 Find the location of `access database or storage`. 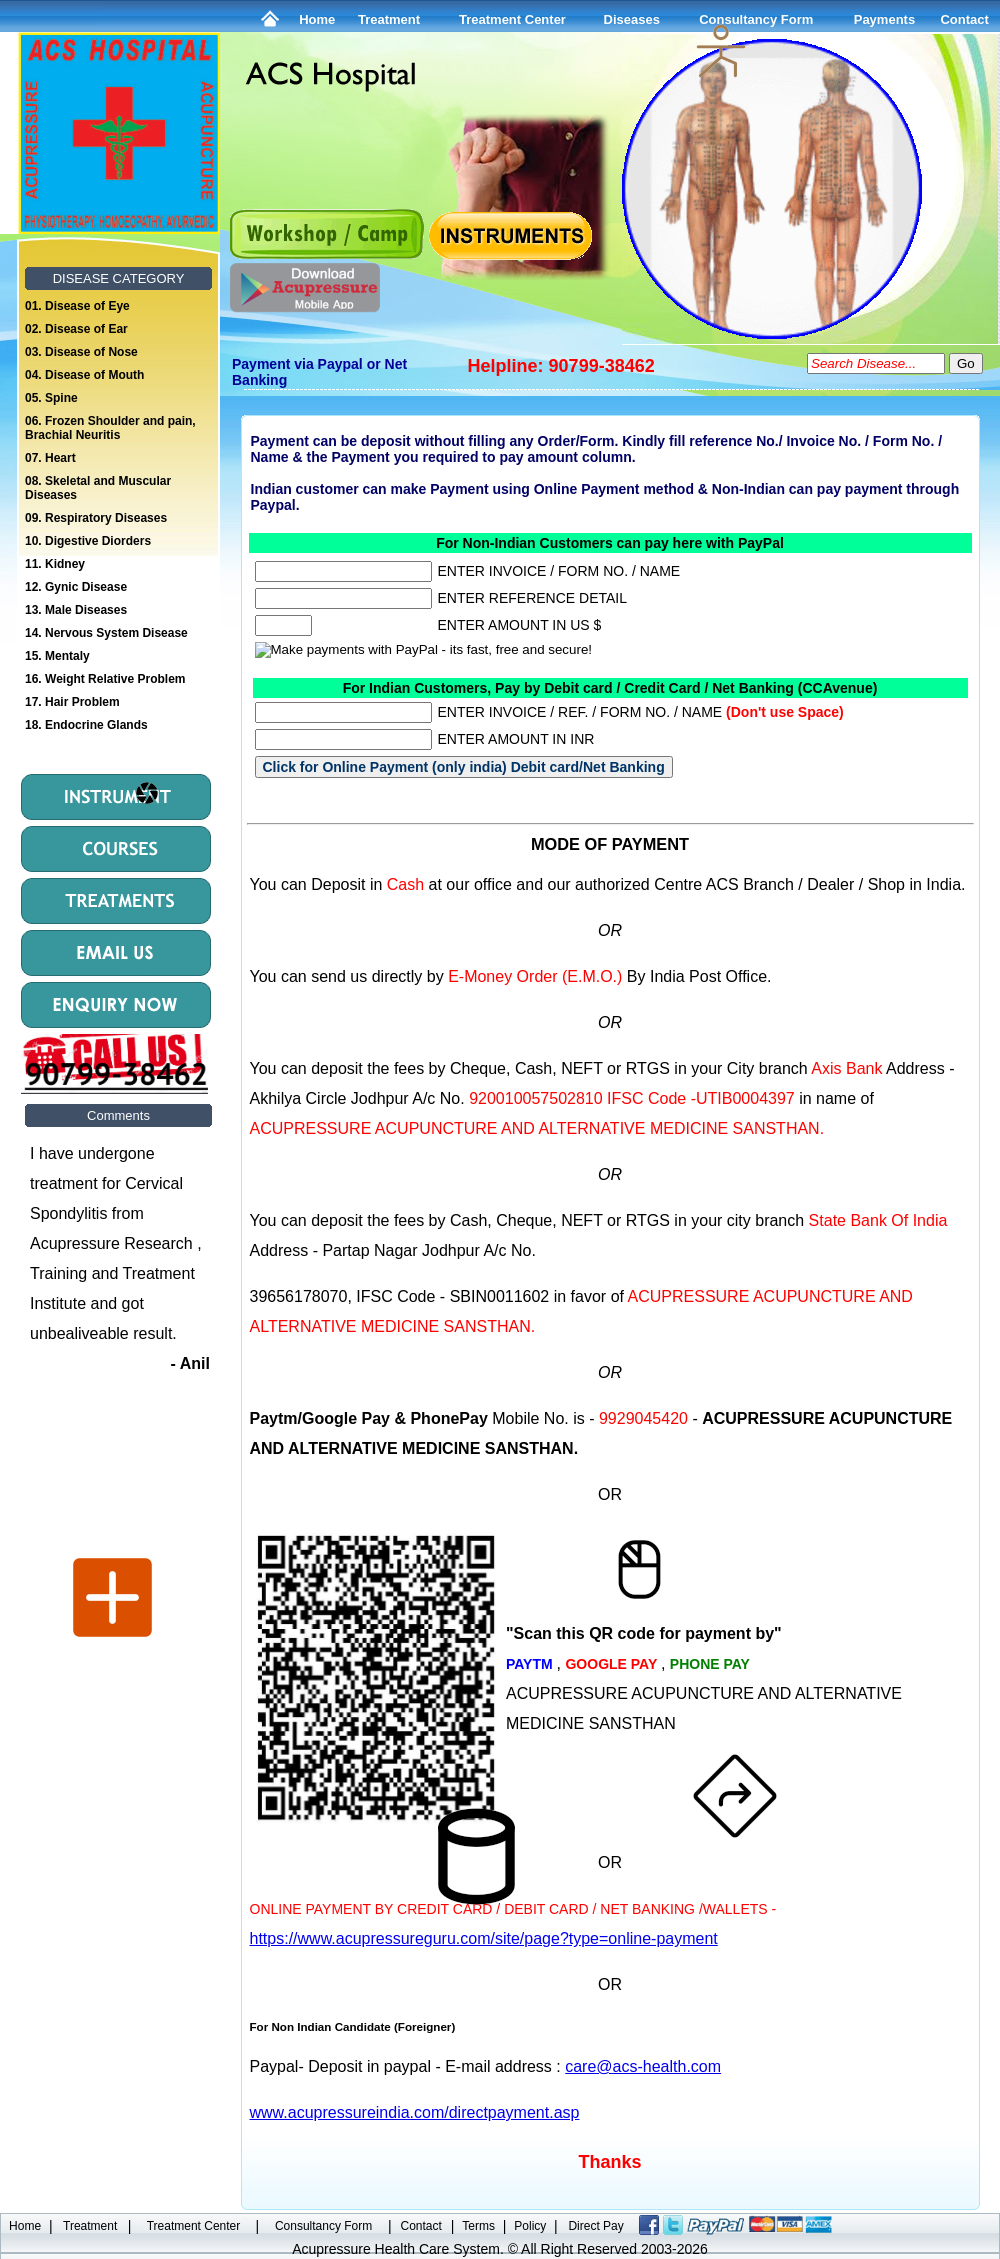

access database or storage is located at coordinates (476, 1856).